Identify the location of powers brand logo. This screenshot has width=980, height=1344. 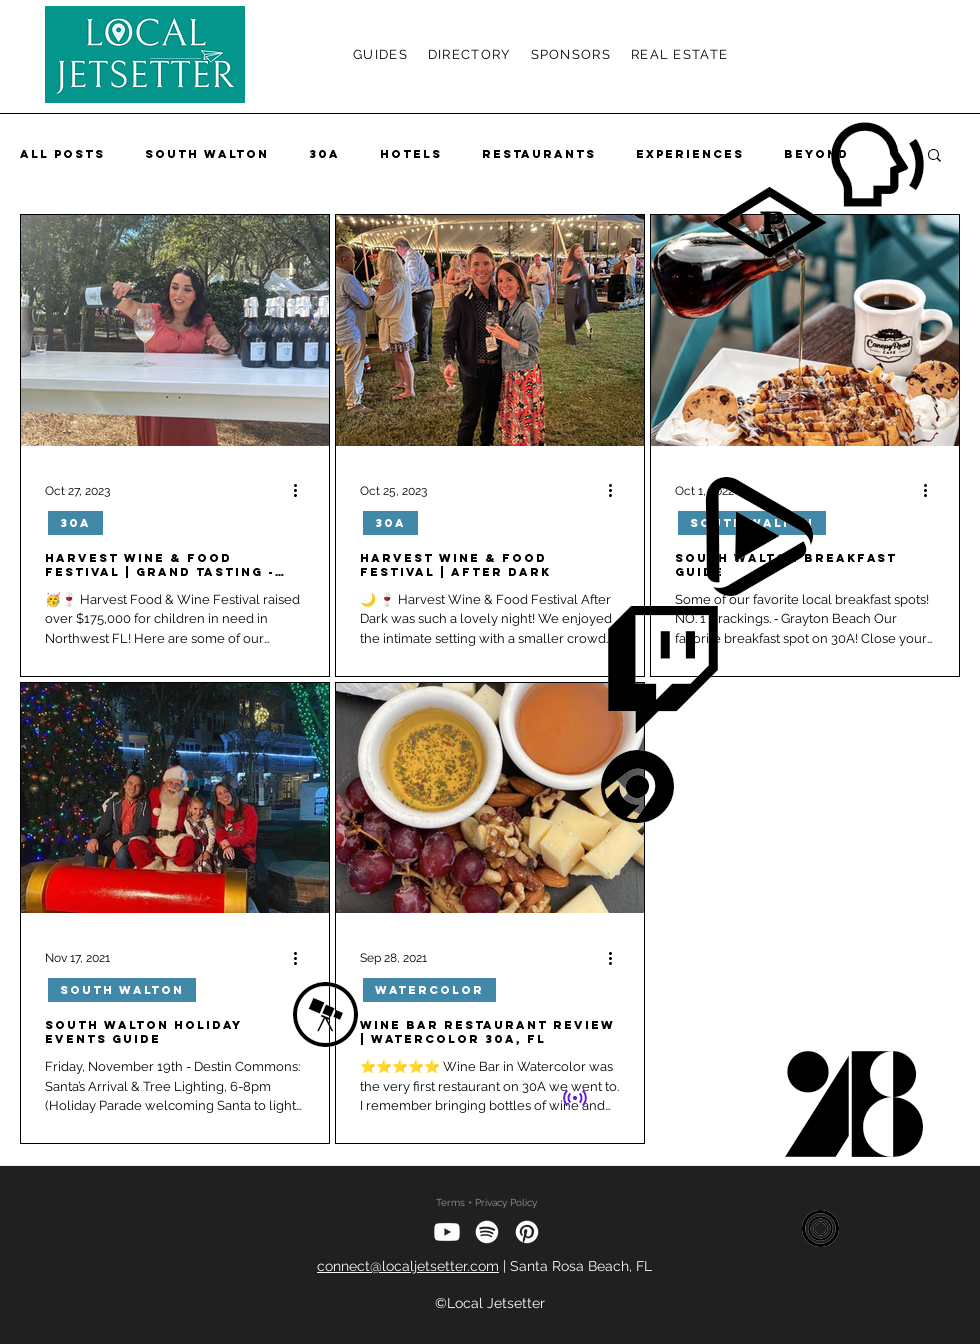
(769, 222).